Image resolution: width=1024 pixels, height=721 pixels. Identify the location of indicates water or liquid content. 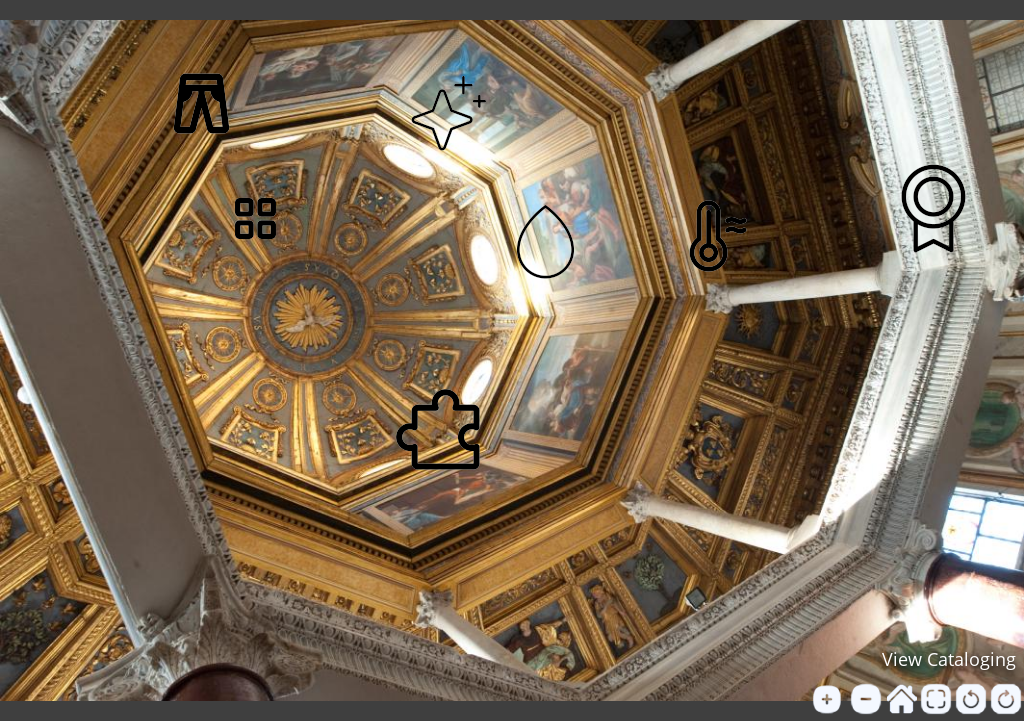
(545, 244).